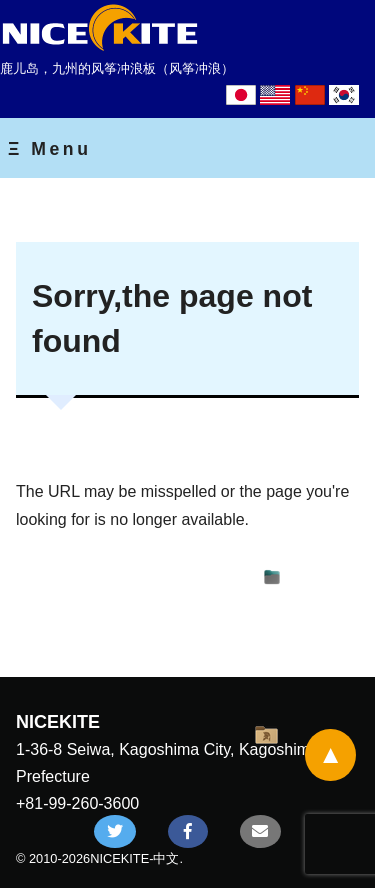 Image resolution: width=375 pixels, height=888 pixels. What do you see at coordinates (266, 735) in the screenshot?
I see `folder containing historical or ancient history files` at bounding box center [266, 735].